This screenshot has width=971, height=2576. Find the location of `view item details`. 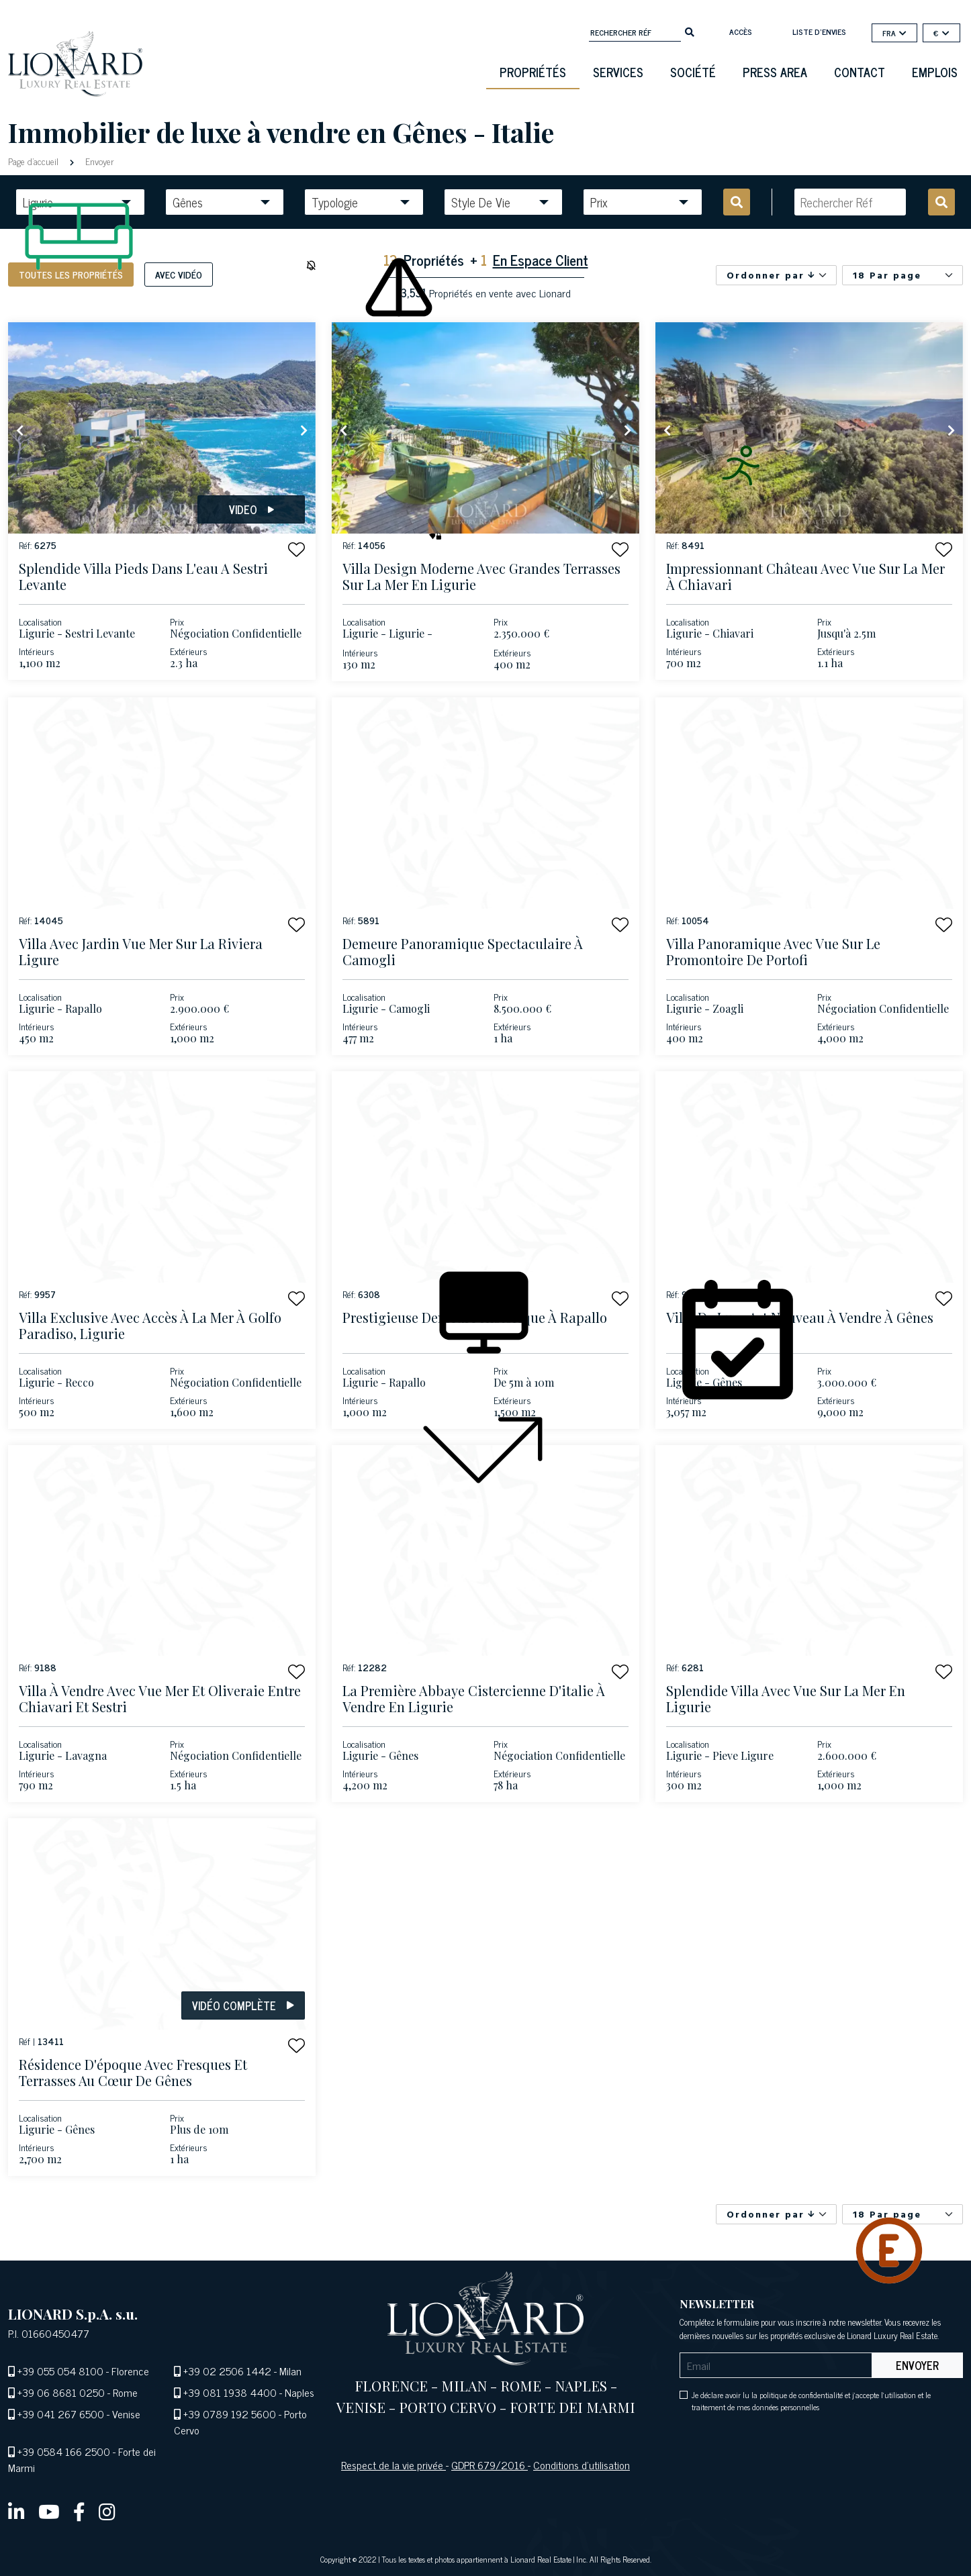

view item details is located at coordinates (399, 289).